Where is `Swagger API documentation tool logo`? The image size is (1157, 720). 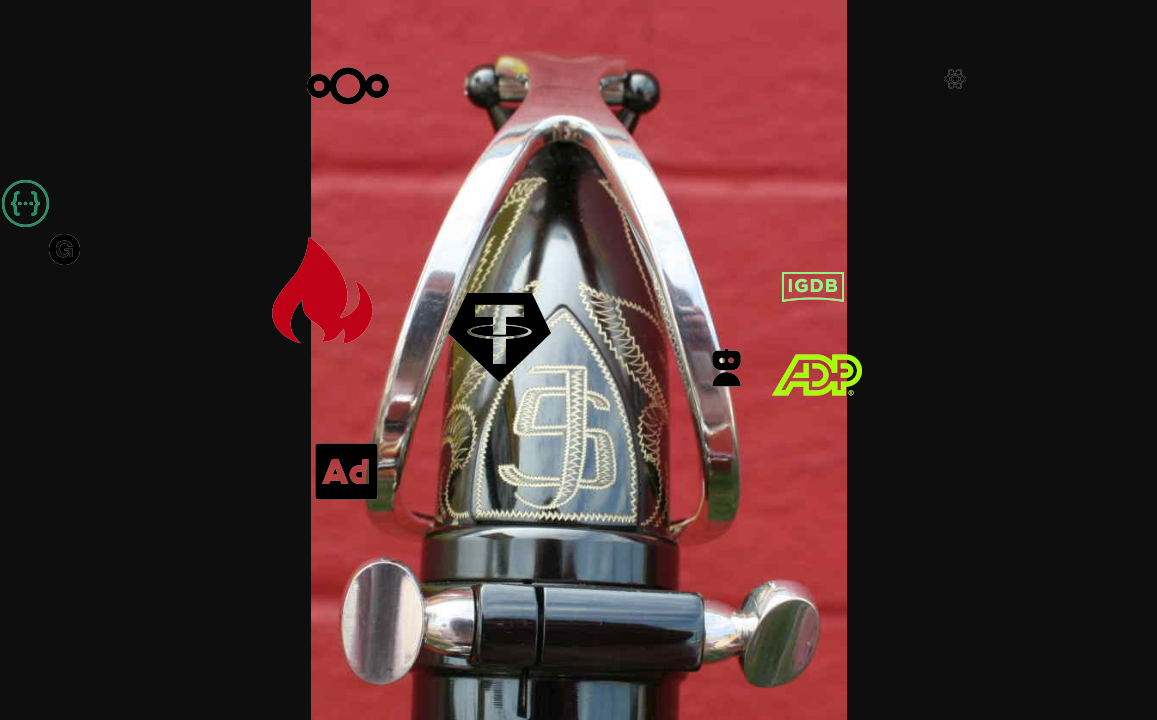 Swagger API documentation tool logo is located at coordinates (25, 203).